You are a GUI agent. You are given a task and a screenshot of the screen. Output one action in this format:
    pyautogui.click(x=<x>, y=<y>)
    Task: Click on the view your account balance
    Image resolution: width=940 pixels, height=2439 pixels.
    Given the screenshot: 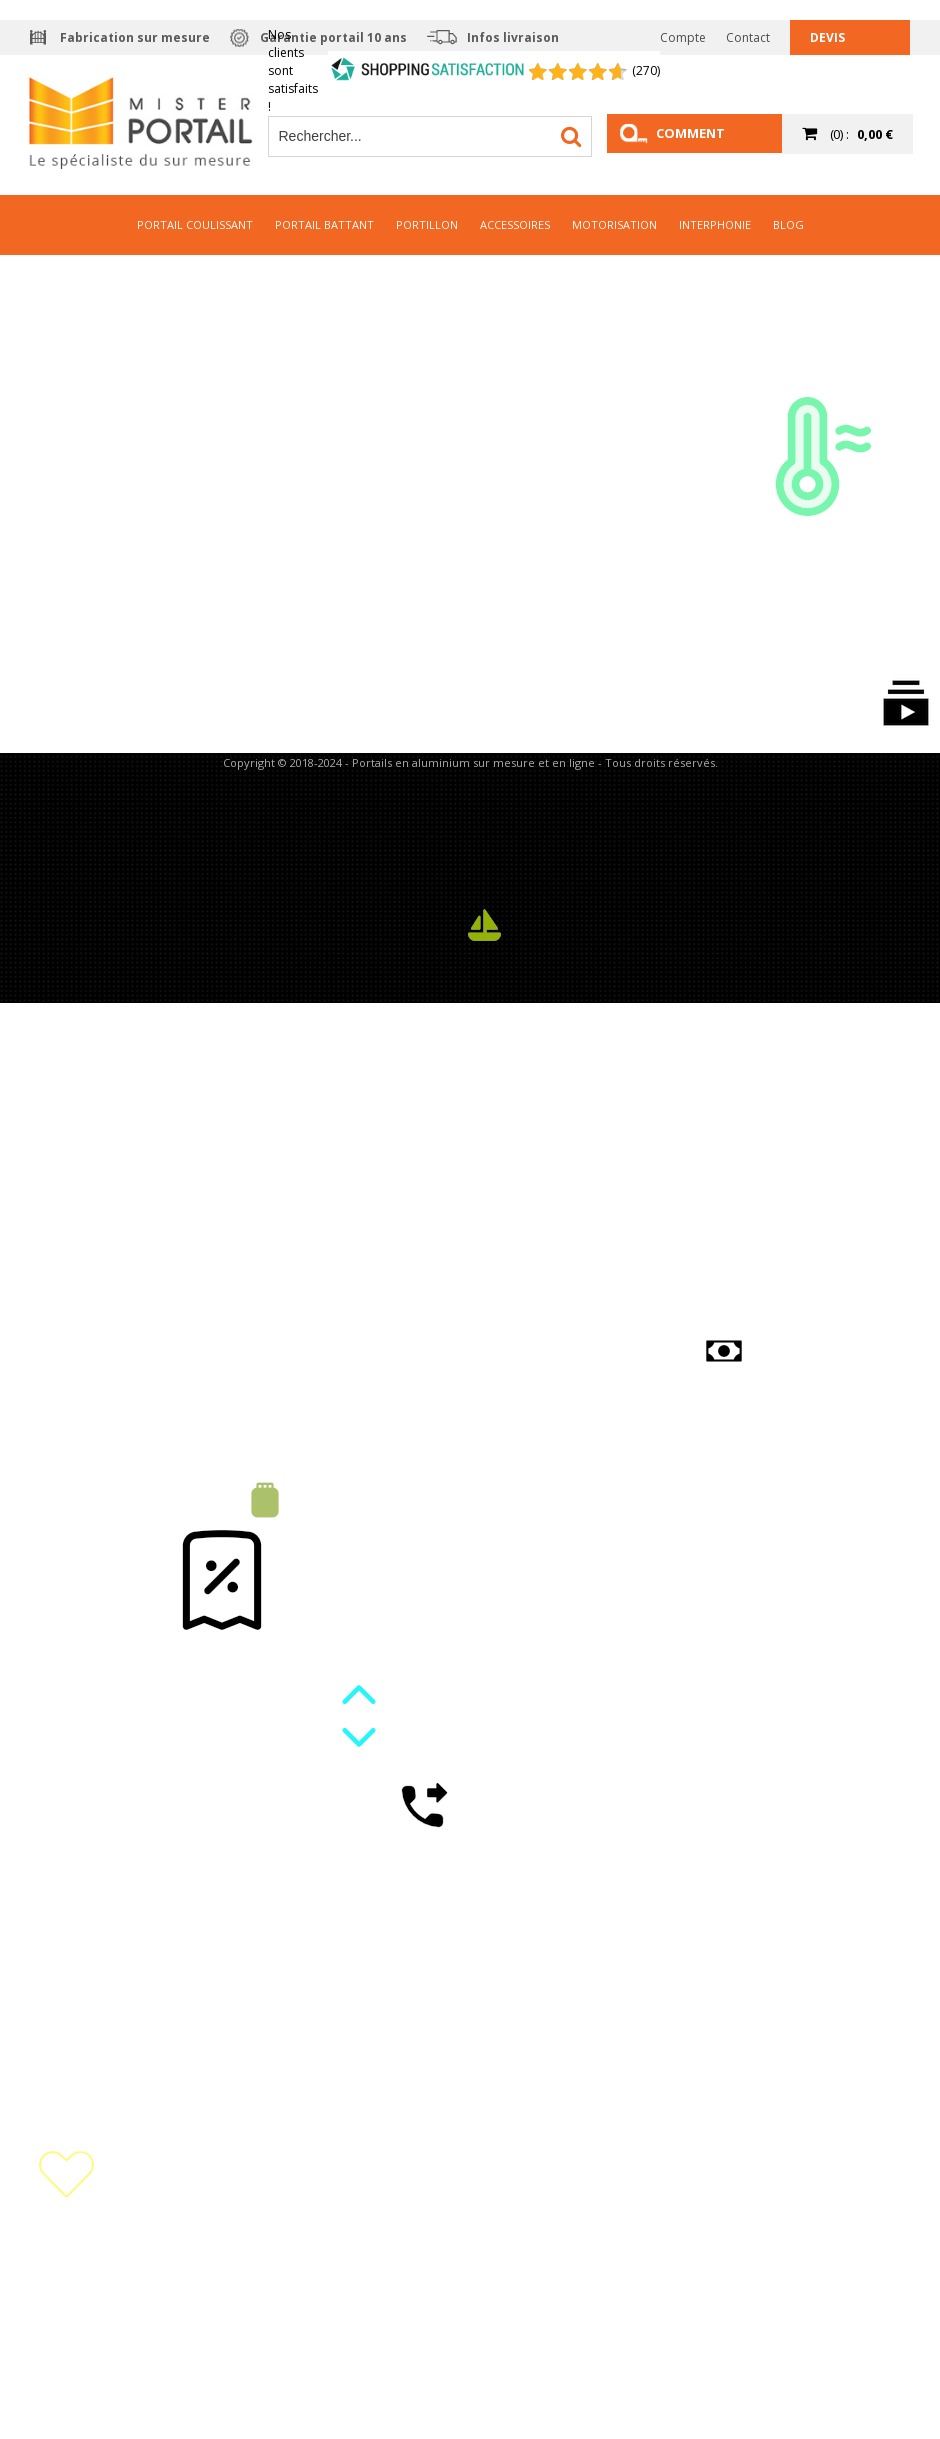 What is the action you would take?
    pyautogui.click(x=724, y=1351)
    